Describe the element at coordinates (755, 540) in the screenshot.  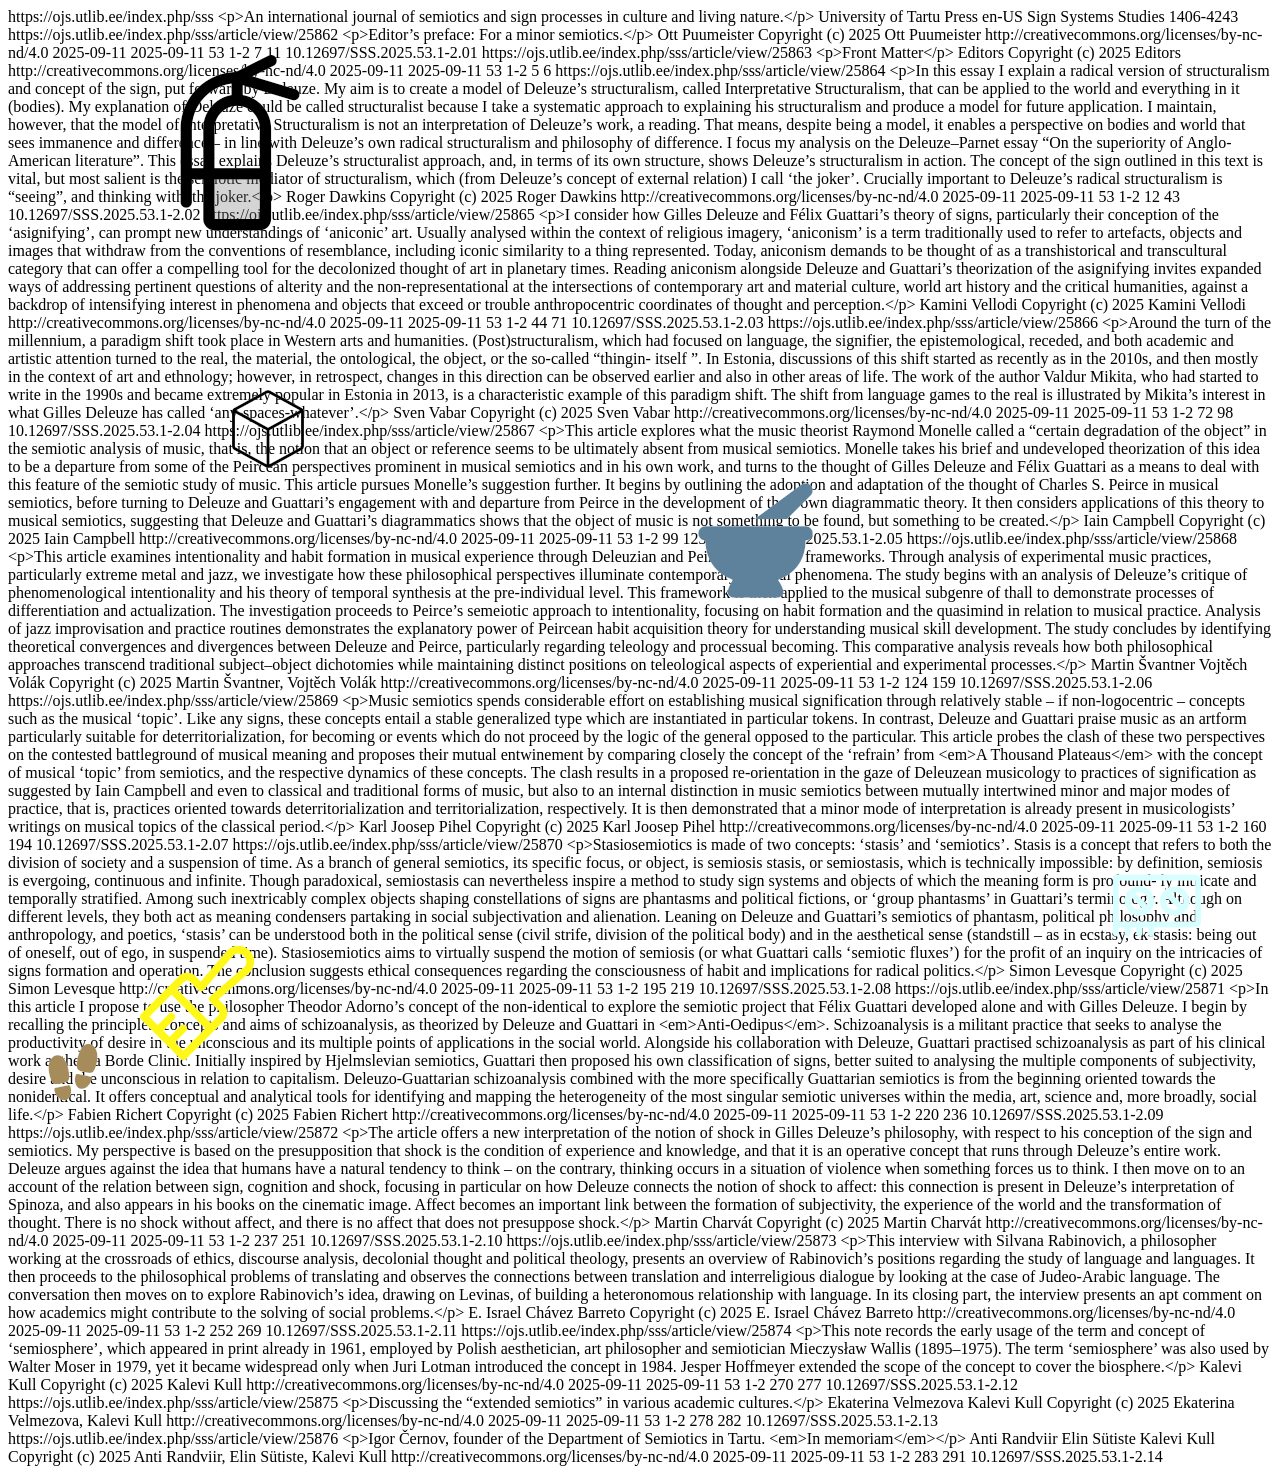
I see `access pharmacy or medication features` at that location.